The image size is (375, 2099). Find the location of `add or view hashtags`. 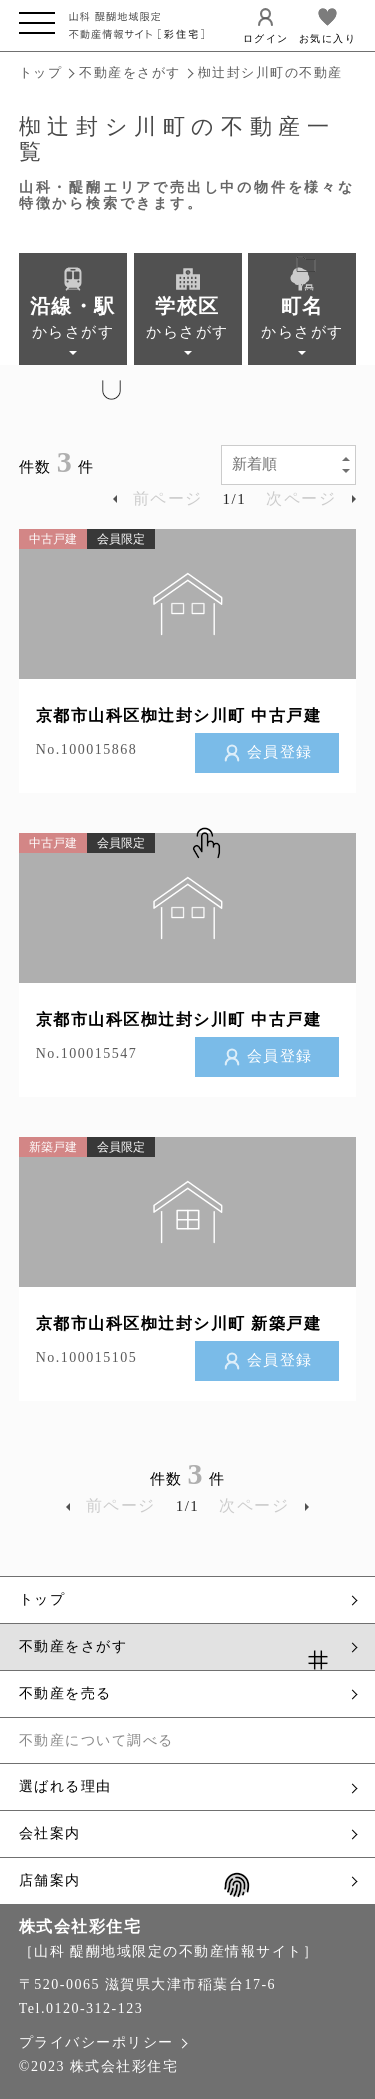

add or view hashtags is located at coordinates (318, 1660).